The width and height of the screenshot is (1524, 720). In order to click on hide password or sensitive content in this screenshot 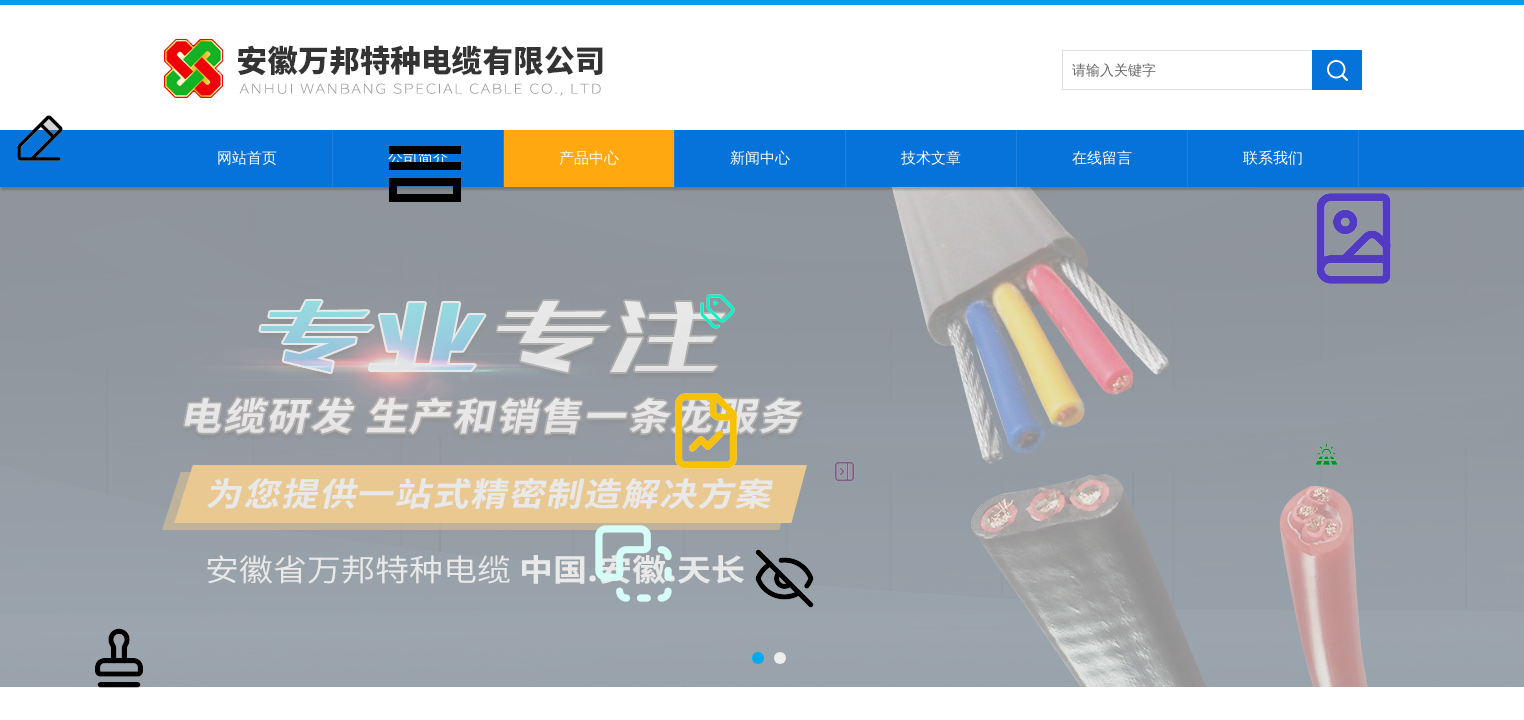, I will do `click(784, 578)`.